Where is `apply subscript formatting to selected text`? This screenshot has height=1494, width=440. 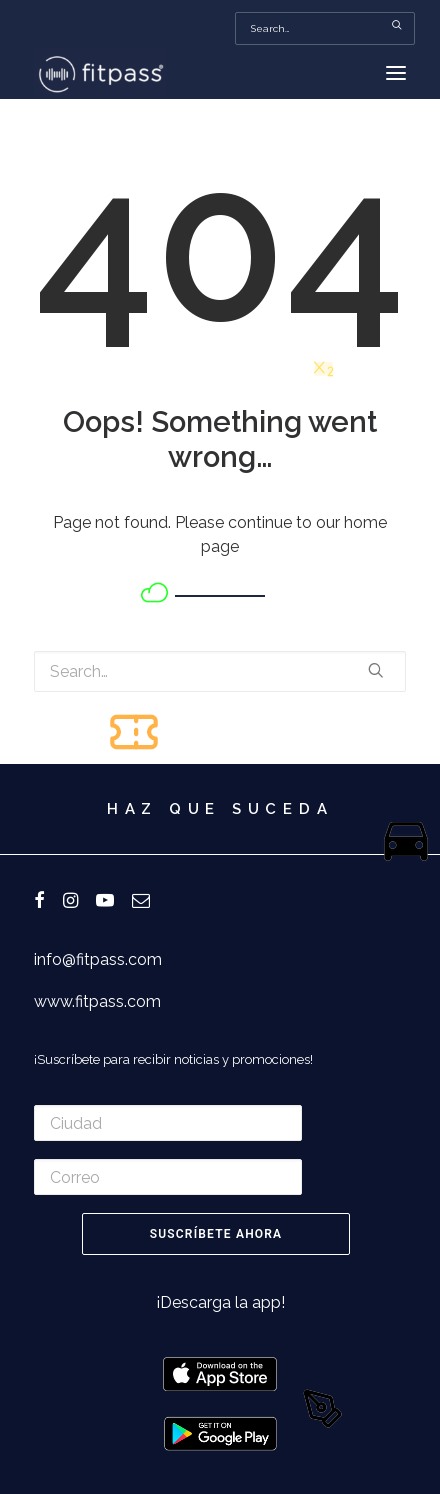
apply subscript formatting to selected text is located at coordinates (322, 368).